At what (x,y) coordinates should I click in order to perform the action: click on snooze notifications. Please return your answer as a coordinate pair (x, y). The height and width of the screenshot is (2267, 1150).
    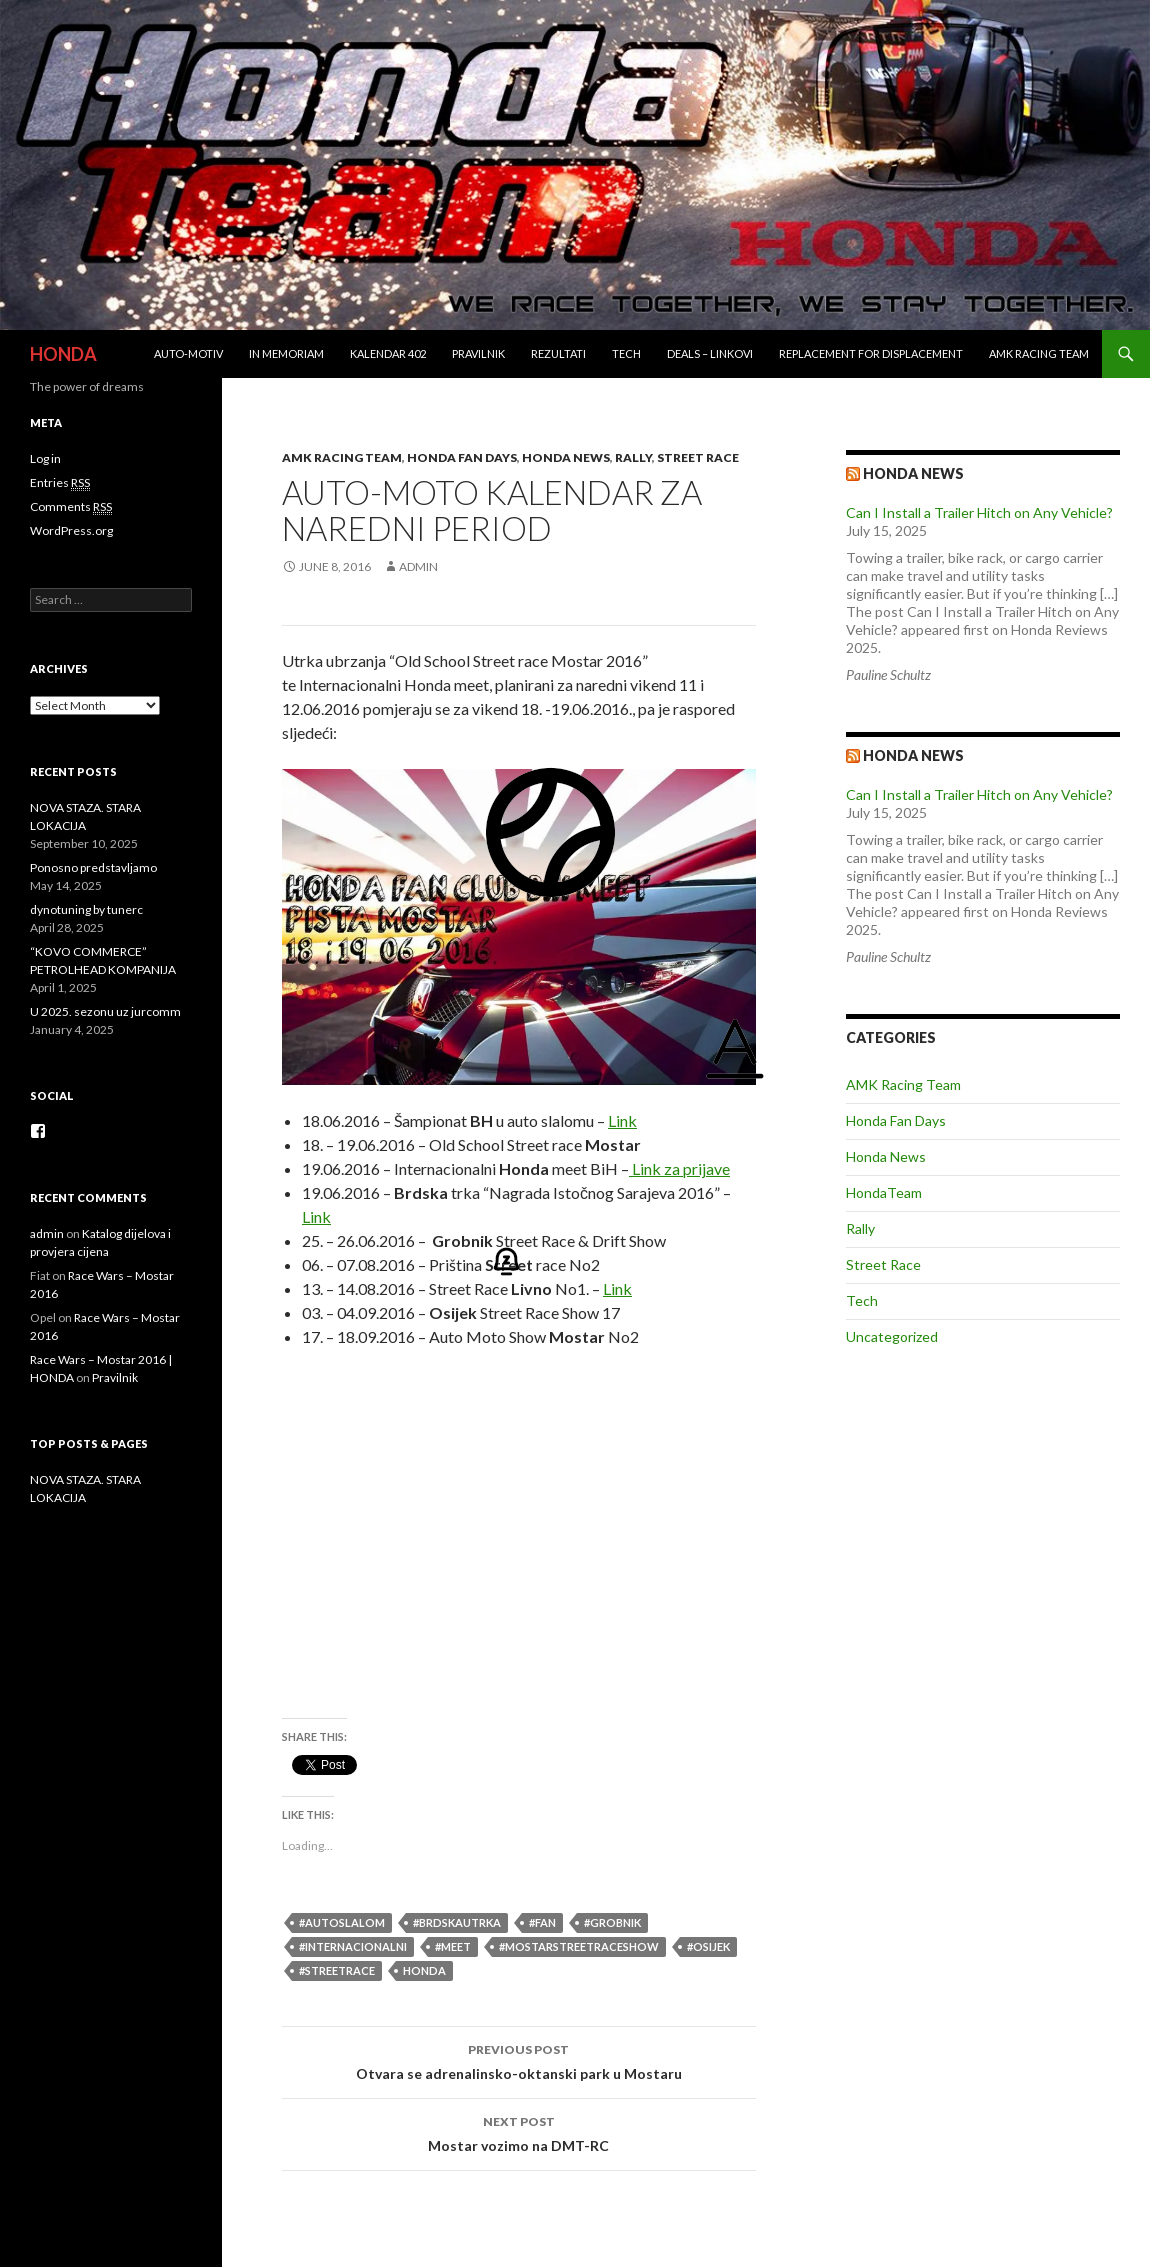
    Looking at the image, I should click on (506, 1261).